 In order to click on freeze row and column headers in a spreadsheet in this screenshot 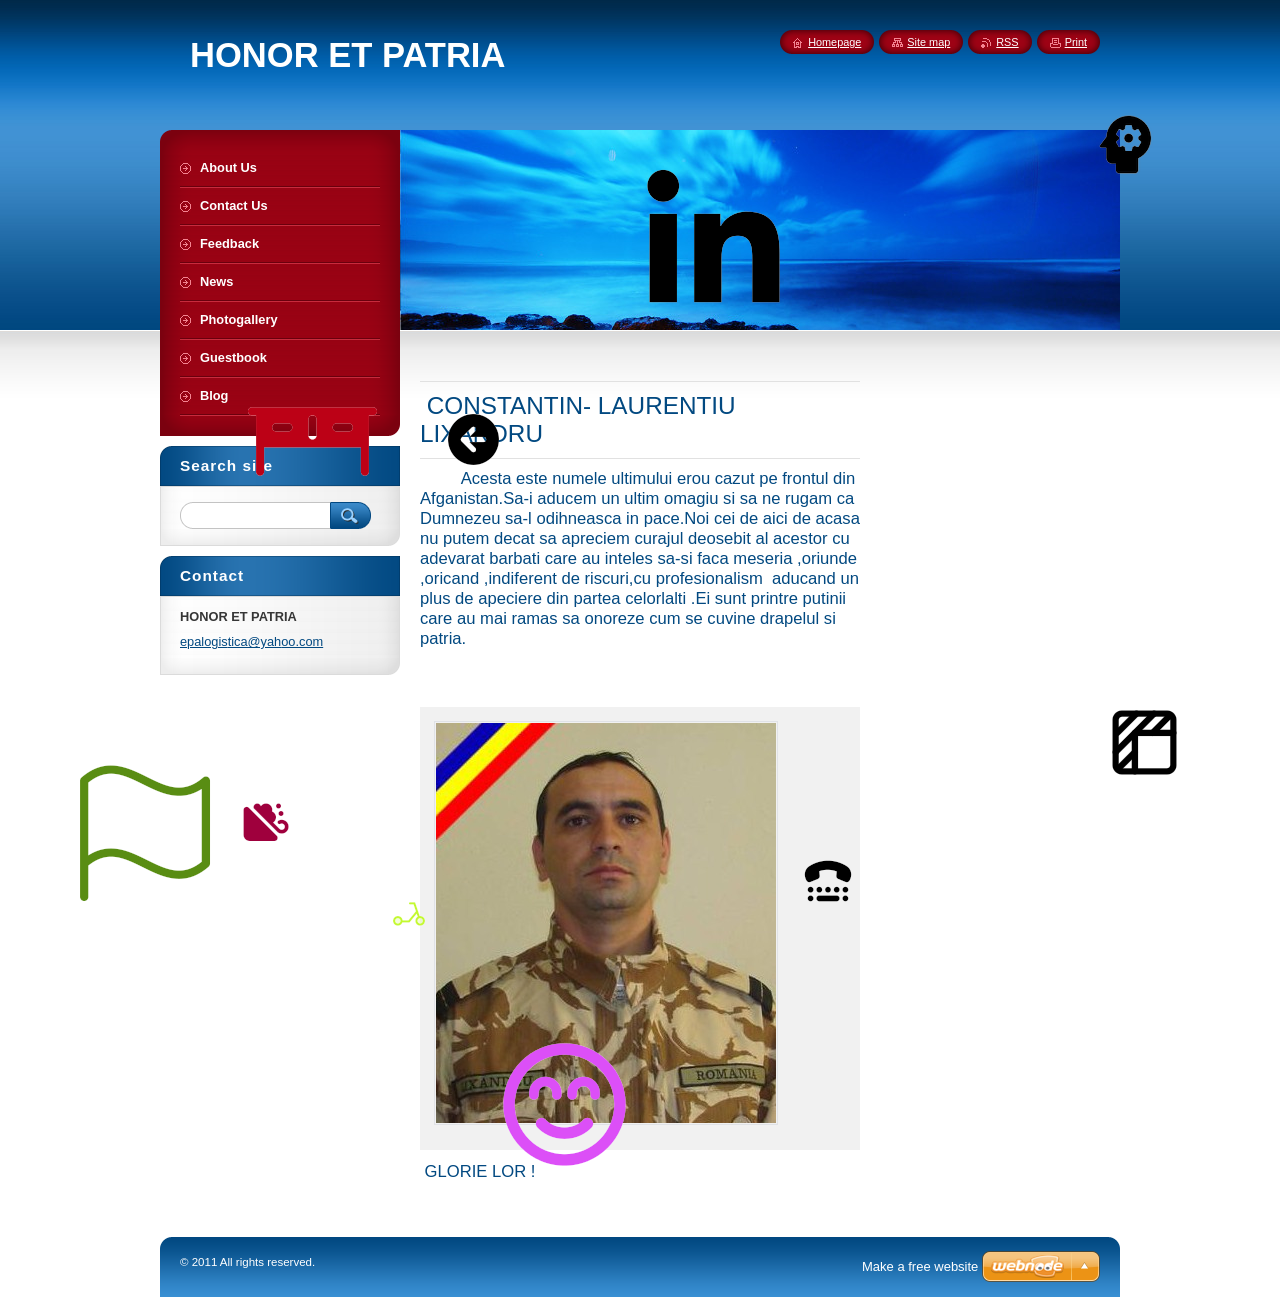, I will do `click(1144, 742)`.